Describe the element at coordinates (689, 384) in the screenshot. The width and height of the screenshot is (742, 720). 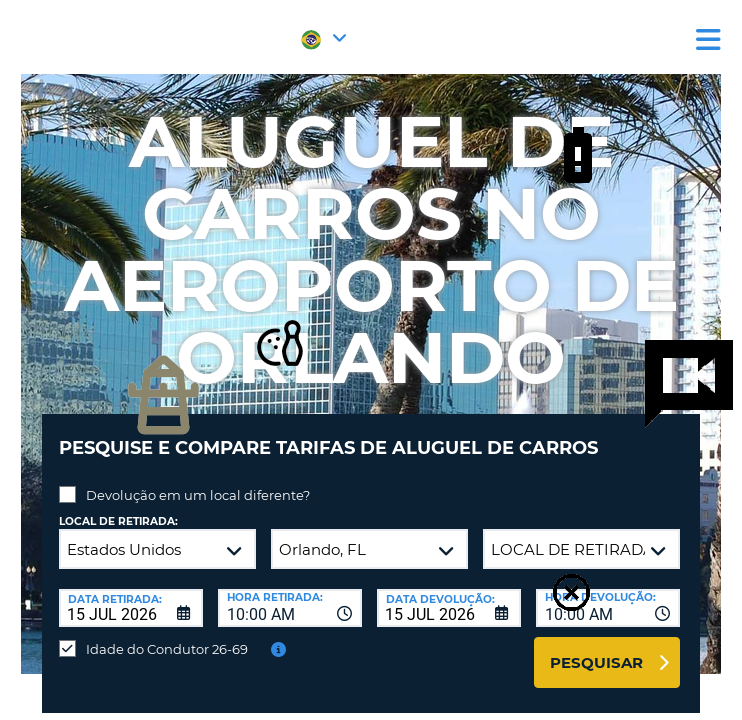
I see `start a video call or chat` at that location.